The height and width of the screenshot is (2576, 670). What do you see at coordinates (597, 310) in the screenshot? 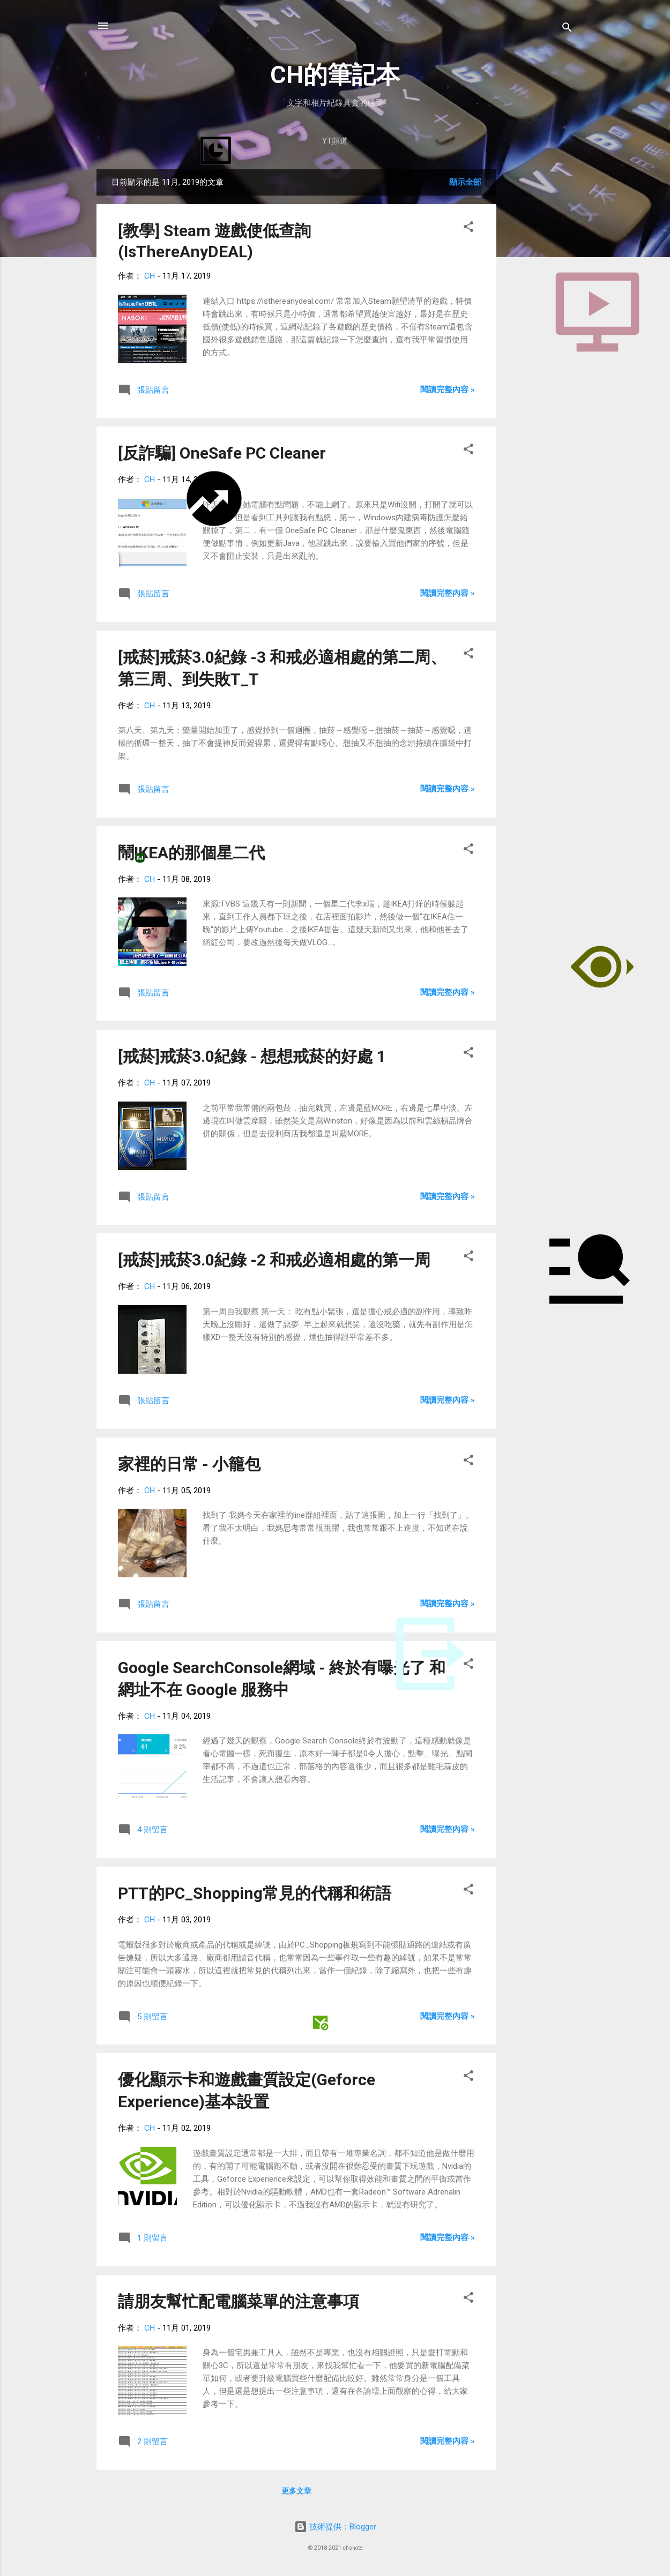
I see `start a slideshow presentation` at bounding box center [597, 310].